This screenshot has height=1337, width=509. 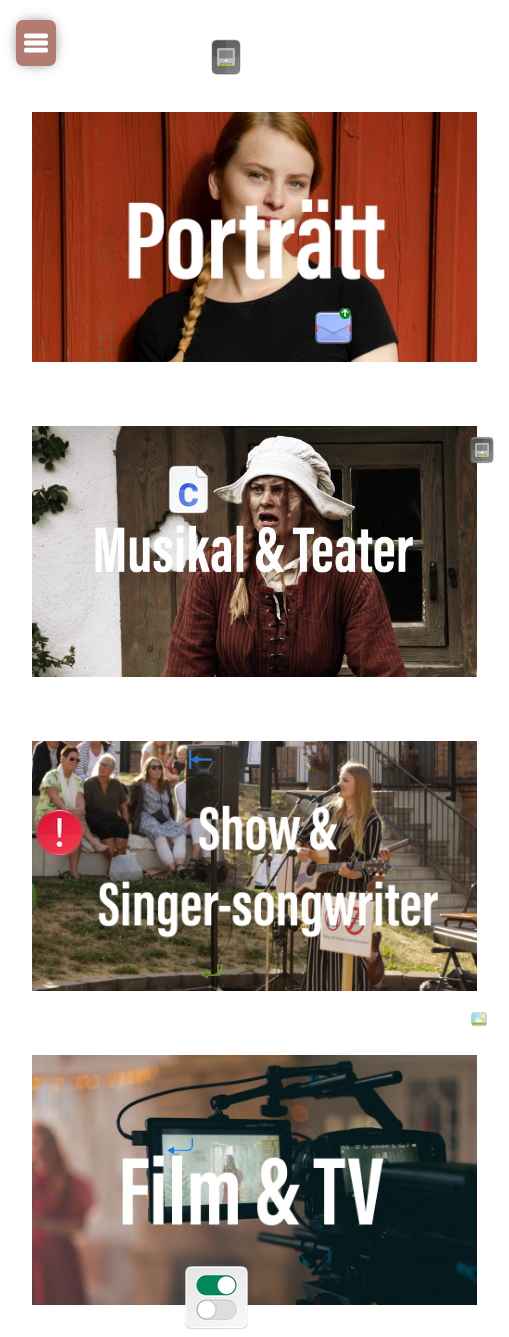 What do you see at coordinates (216, 1297) in the screenshot?
I see `open gnome tweaks settings application` at bounding box center [216, 1297].